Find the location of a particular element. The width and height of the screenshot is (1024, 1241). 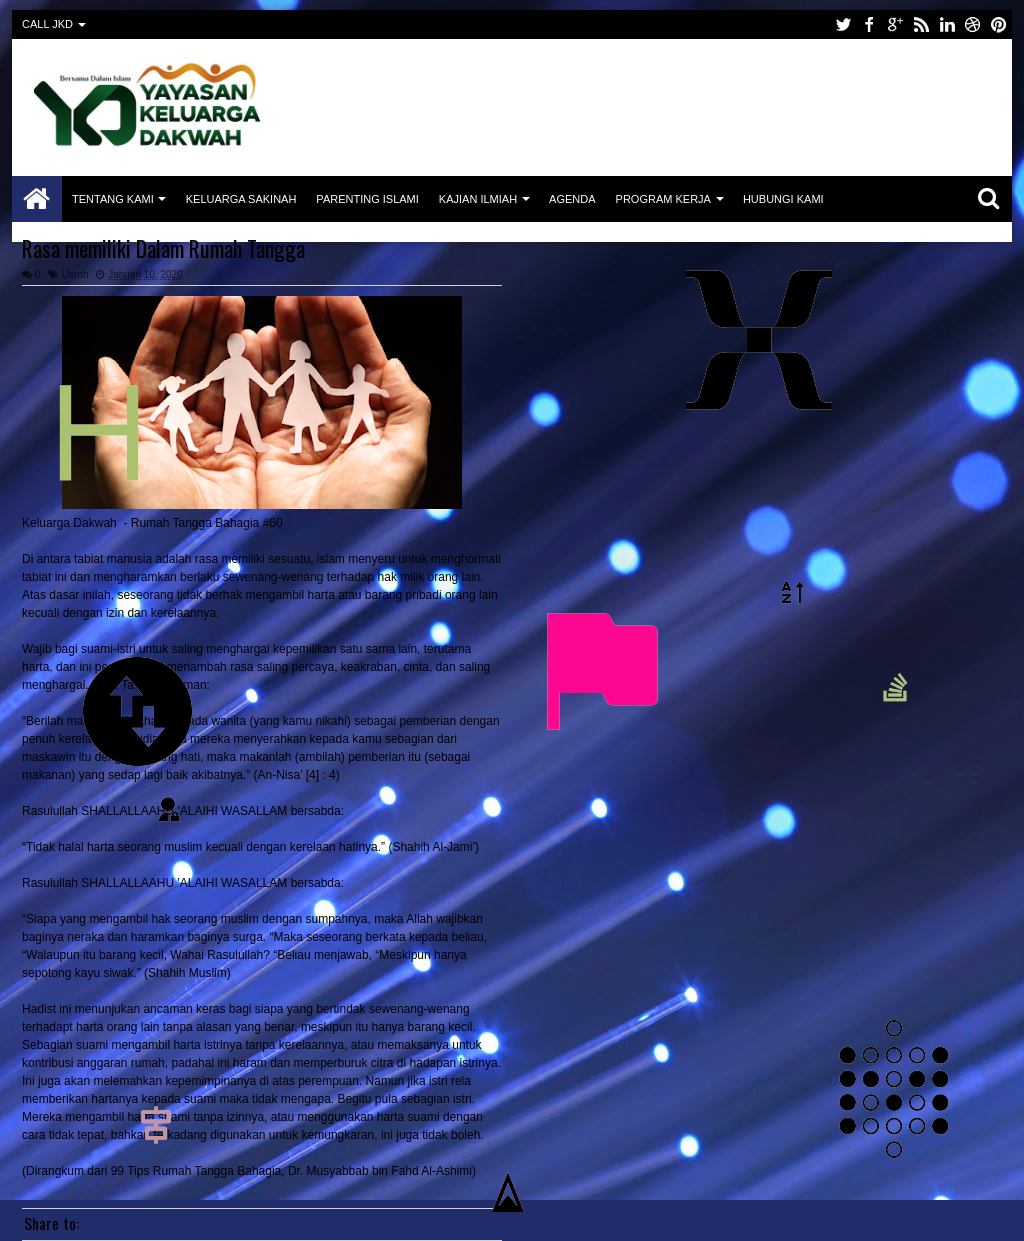

open metabase analytics dashboard is located at coordinates (894, 1089).